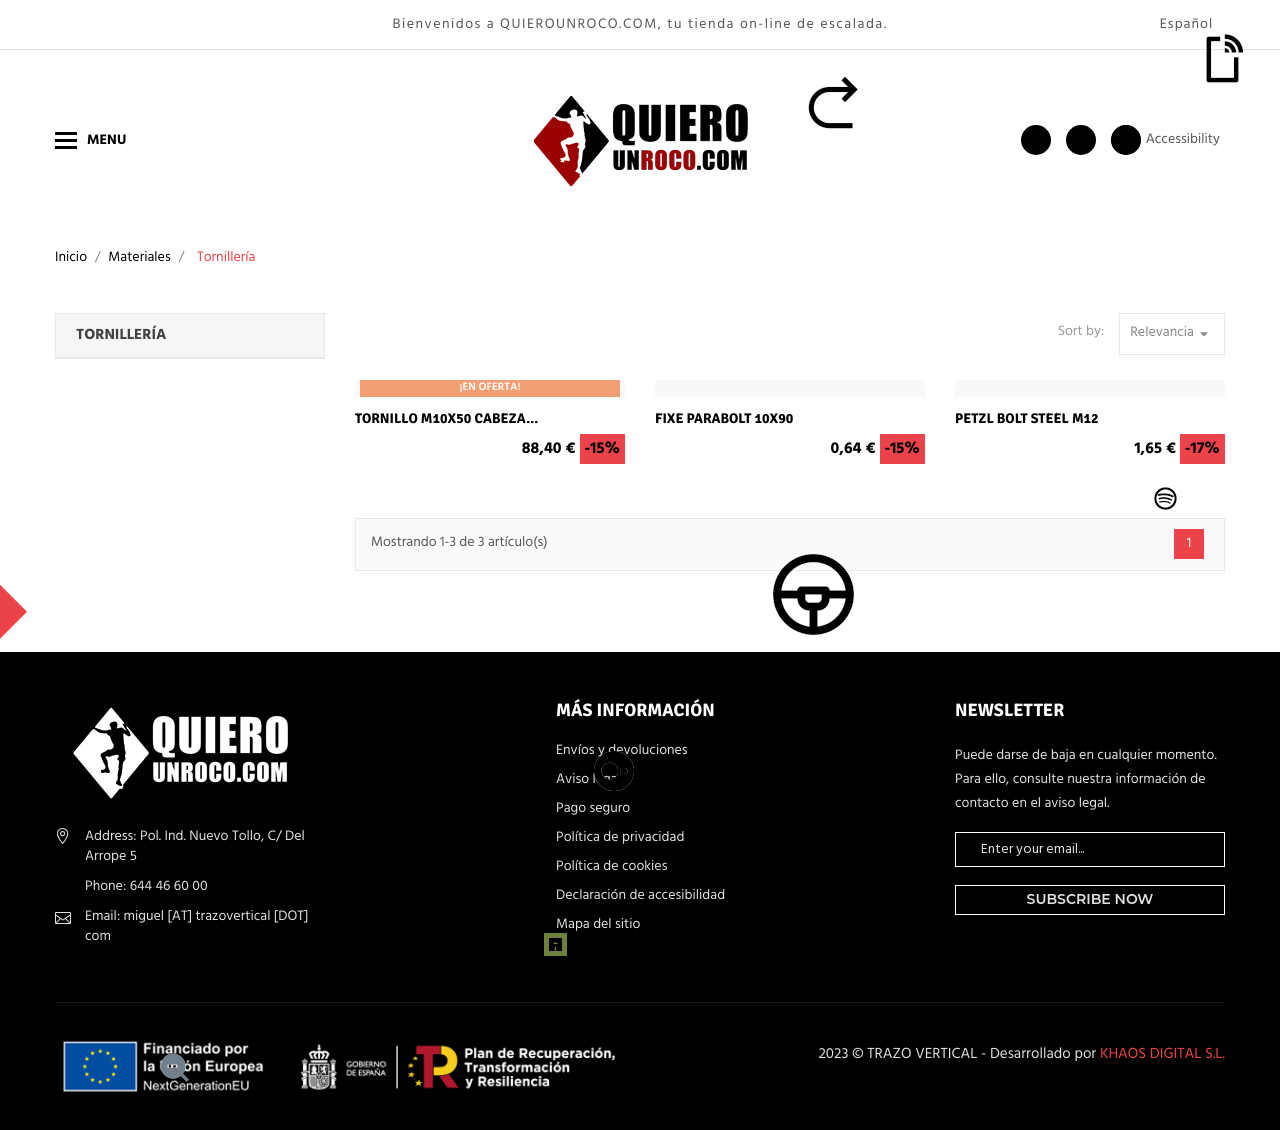 The height and width of the screenshot is (1130, 1280). What do you see at coordinates (1165, 498) in the screenshot?
I see `open Spotify` at bounding box center [1165, 498].